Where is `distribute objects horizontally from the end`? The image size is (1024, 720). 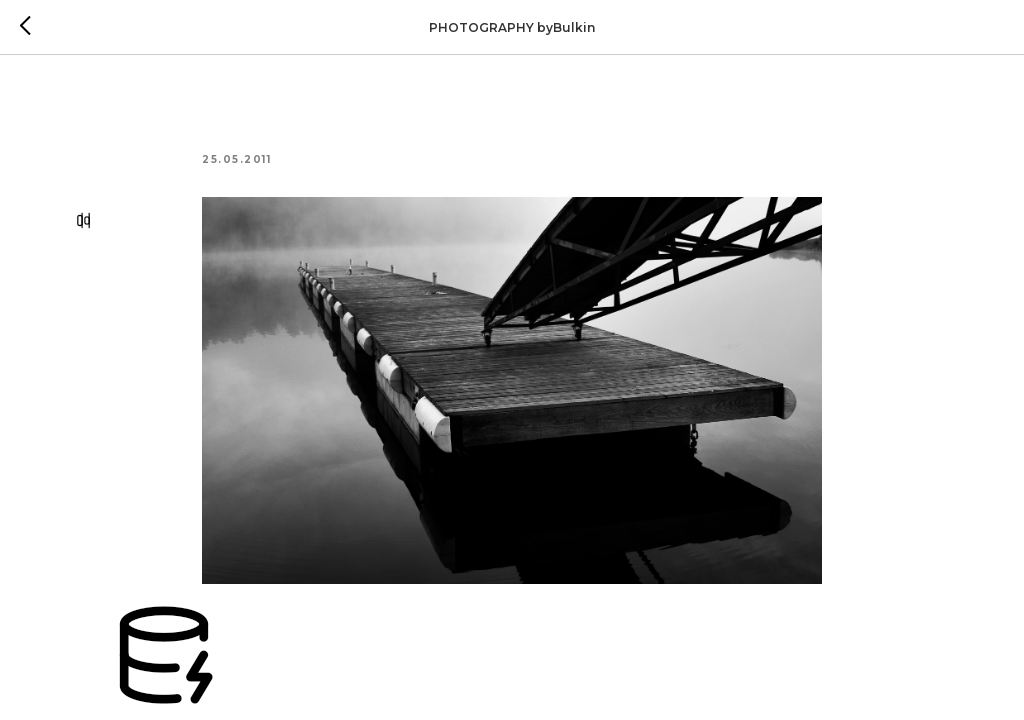 distribute objects horizontally from the end is located at coordinates (83, 220).